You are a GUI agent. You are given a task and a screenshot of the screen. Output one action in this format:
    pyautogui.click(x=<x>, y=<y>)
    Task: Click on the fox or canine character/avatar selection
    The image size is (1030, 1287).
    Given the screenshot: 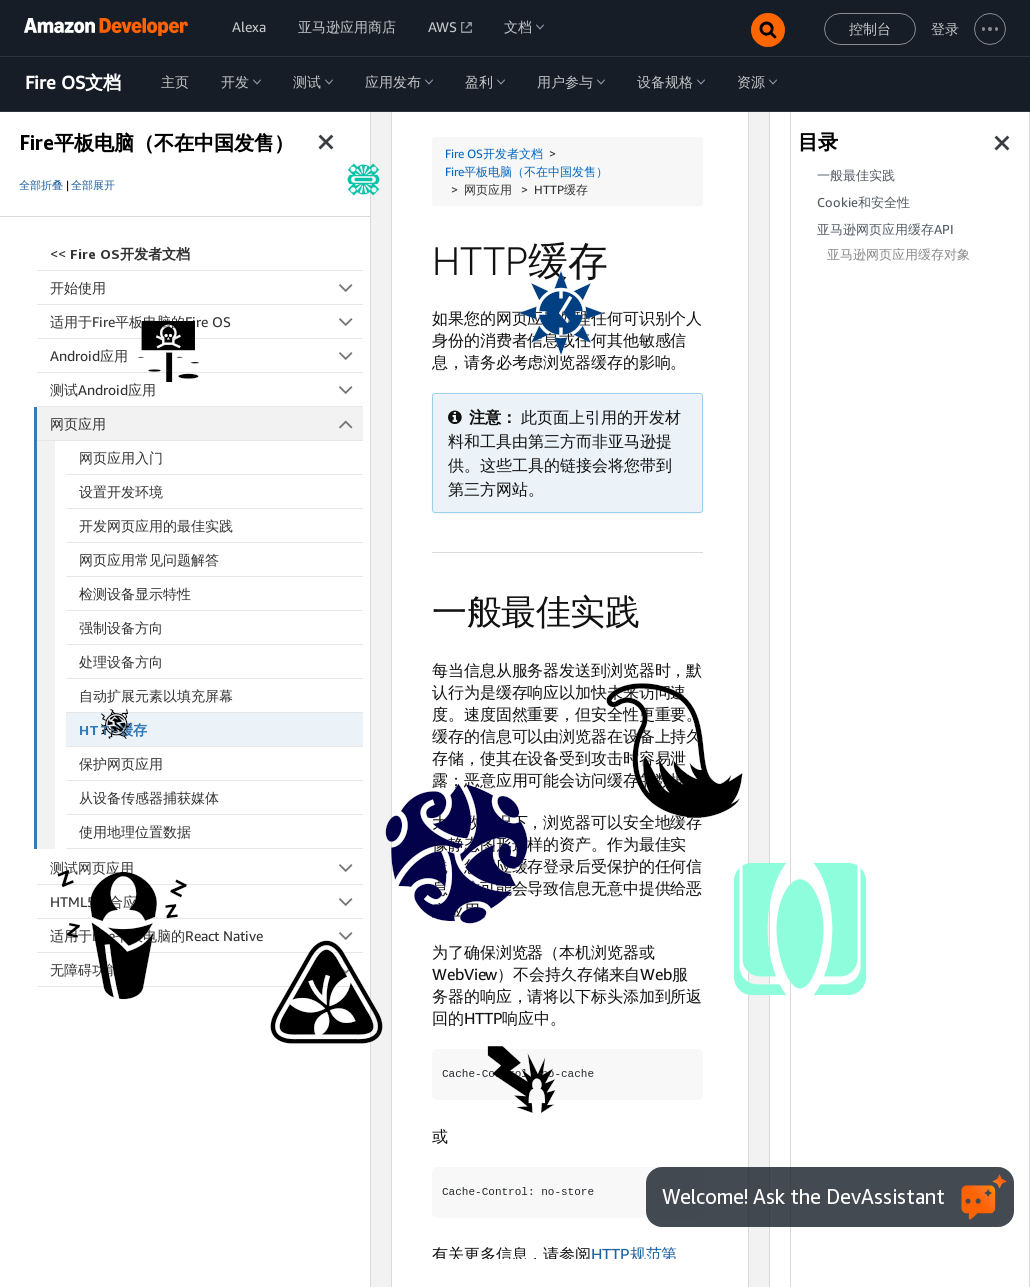 What is the action you would take?
    pyautogui.click(x=674, y=750)
    